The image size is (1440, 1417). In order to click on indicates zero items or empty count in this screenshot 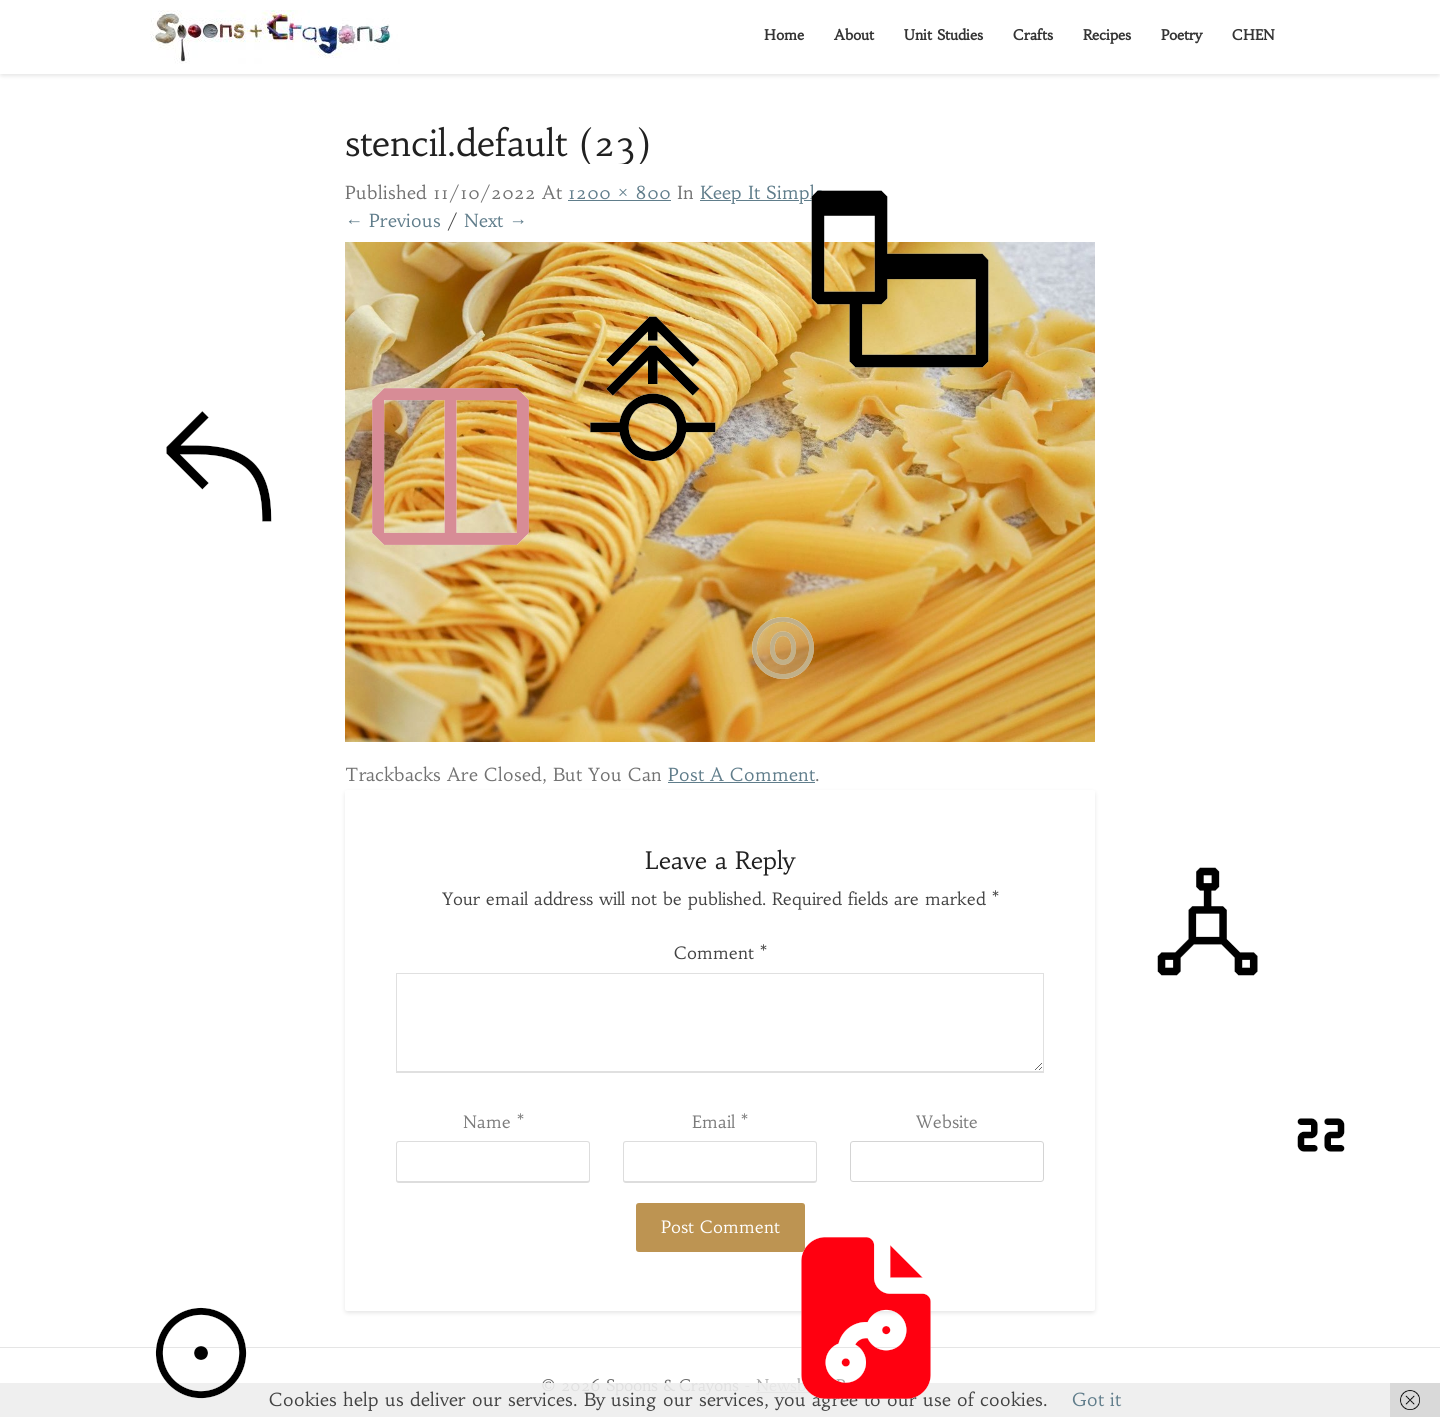, I will do `click(783, 648)`.